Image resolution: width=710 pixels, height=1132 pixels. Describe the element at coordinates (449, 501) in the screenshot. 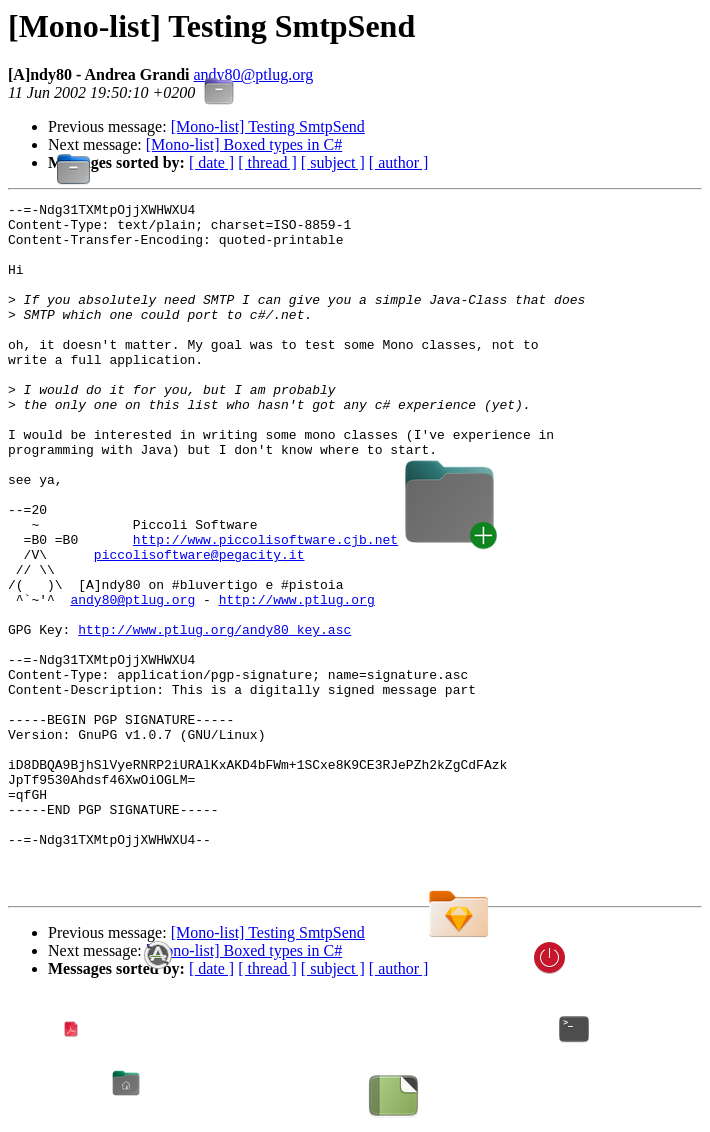

I see `create a new folder` at that location.